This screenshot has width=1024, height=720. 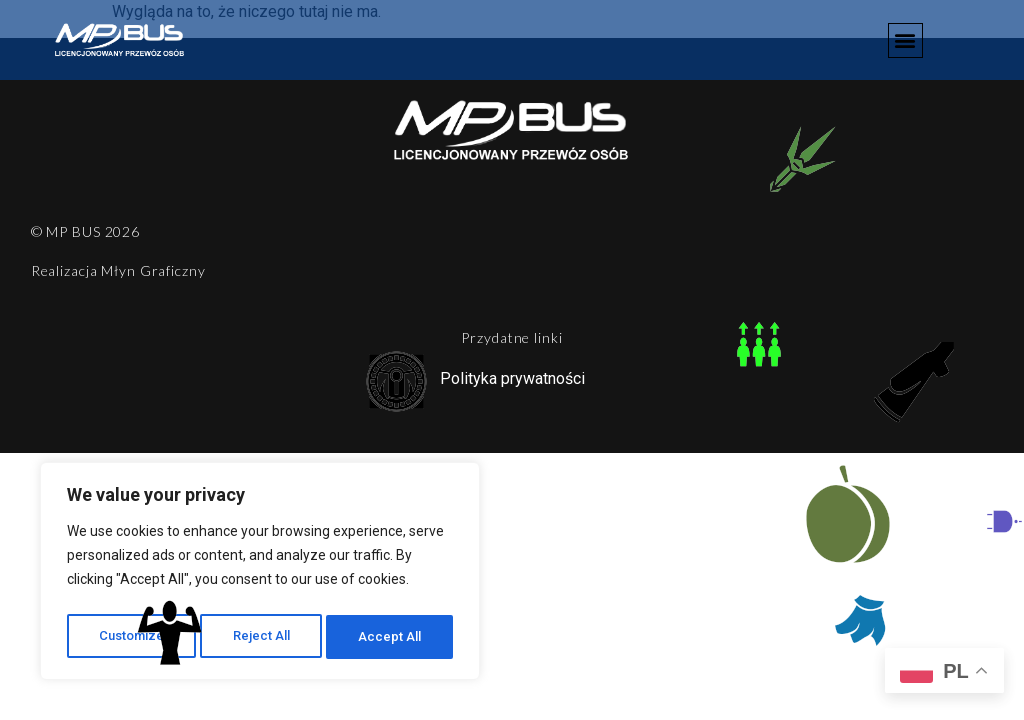 What do you see at coordinates (914, 382) in the screenshot?
I see `select or equip weapon attachment` at bounding box center [914, 382].